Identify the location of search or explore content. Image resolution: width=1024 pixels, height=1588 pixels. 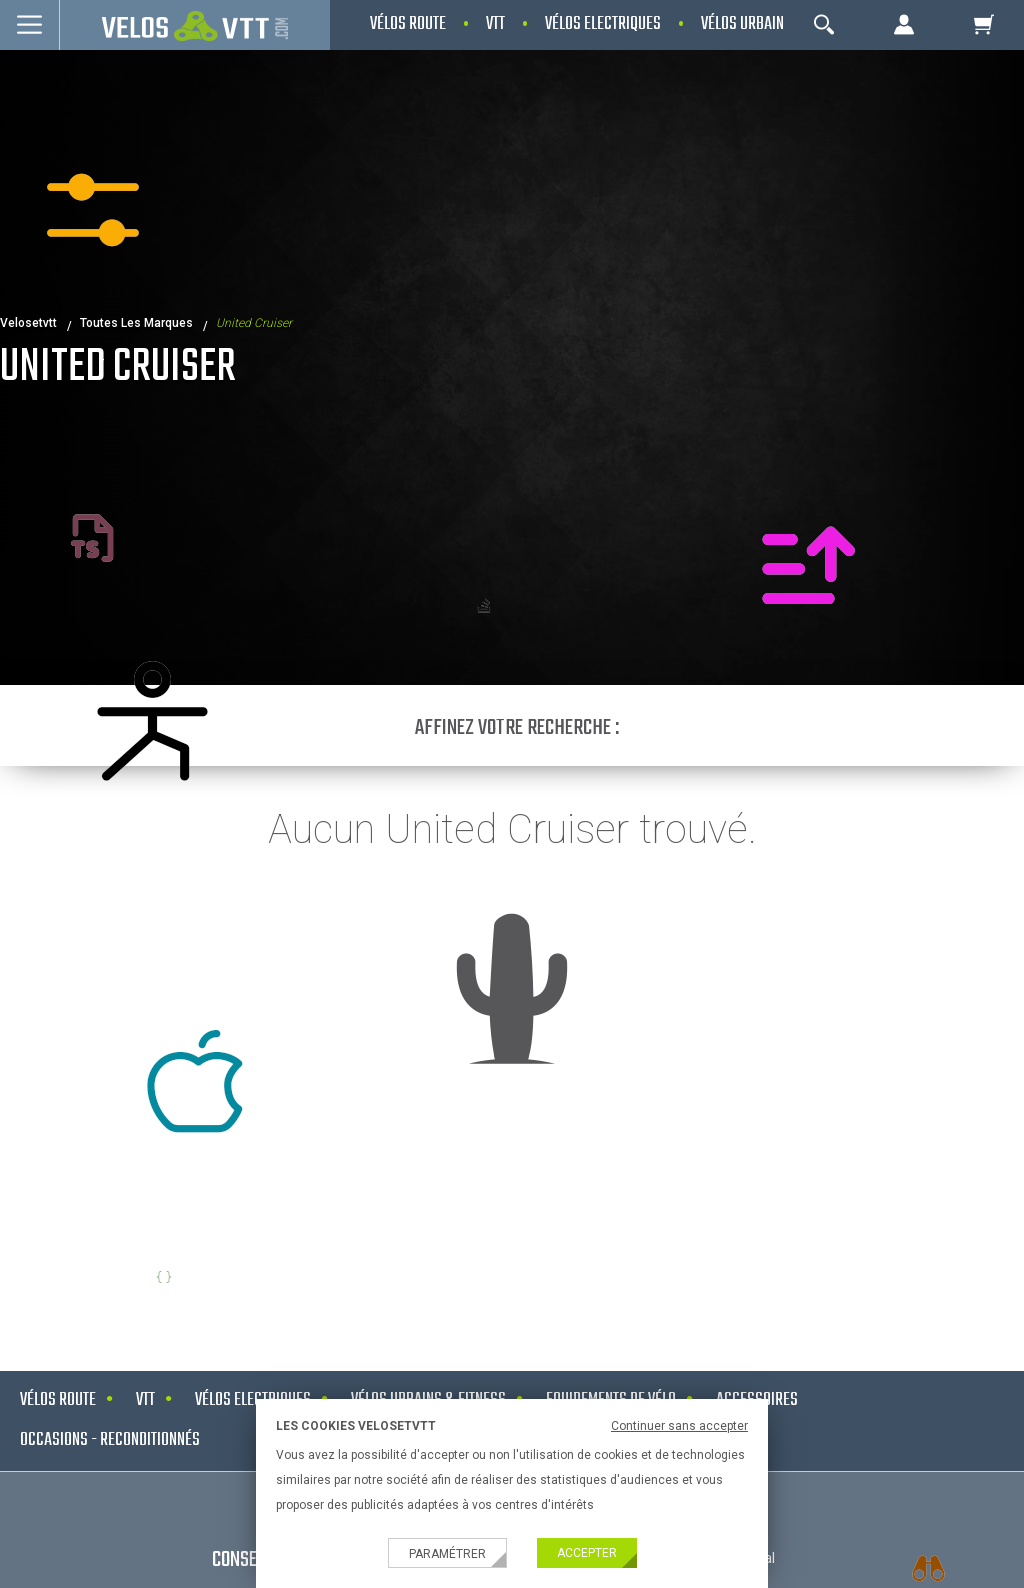
(928, 1568).